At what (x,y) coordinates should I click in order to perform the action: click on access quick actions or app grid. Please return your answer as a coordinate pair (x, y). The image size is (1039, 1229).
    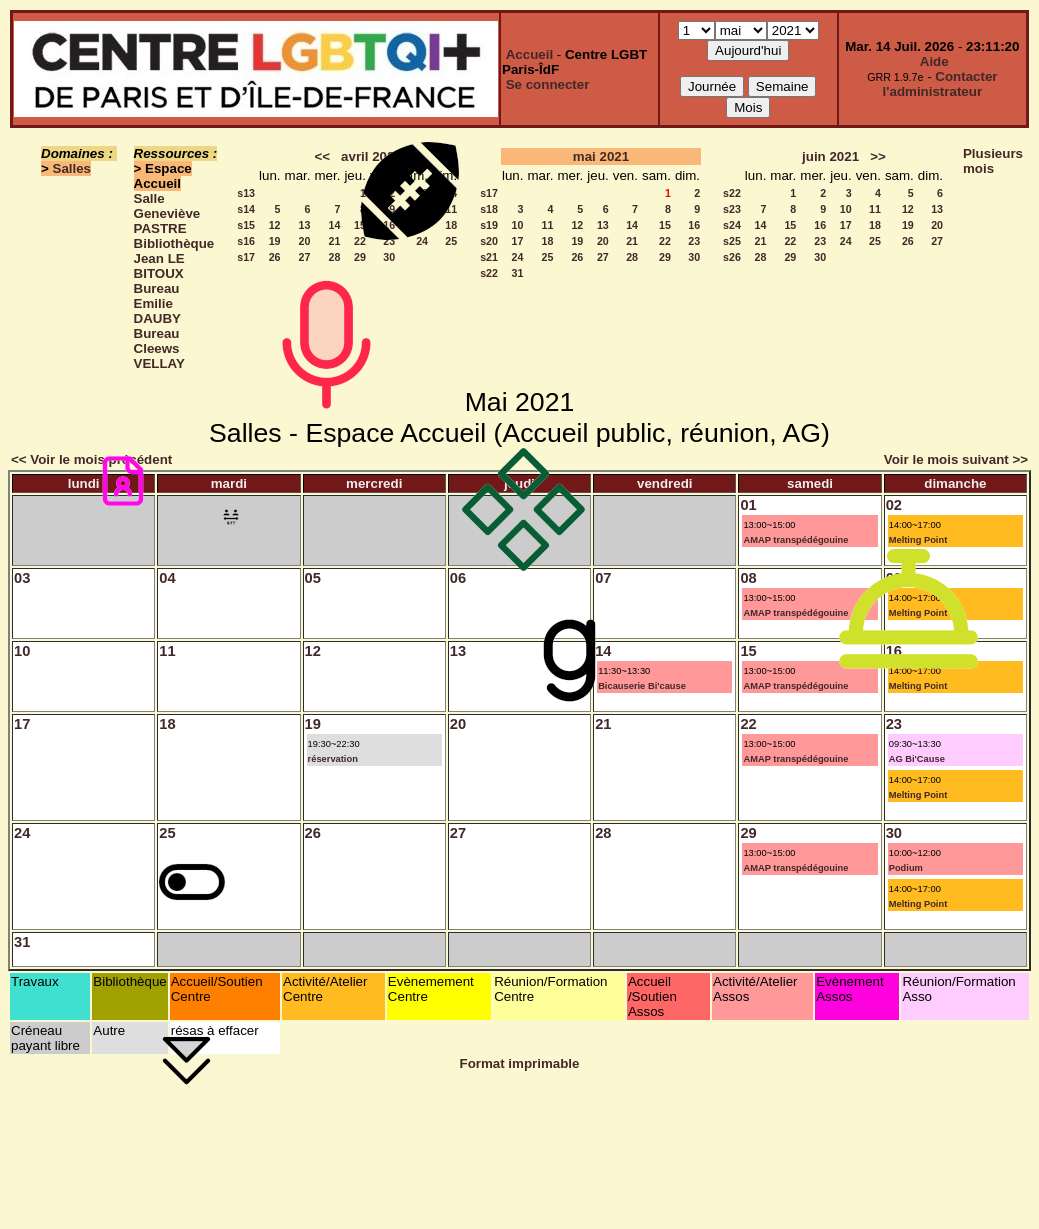
    Looking at the image, I should click on (523, 509).